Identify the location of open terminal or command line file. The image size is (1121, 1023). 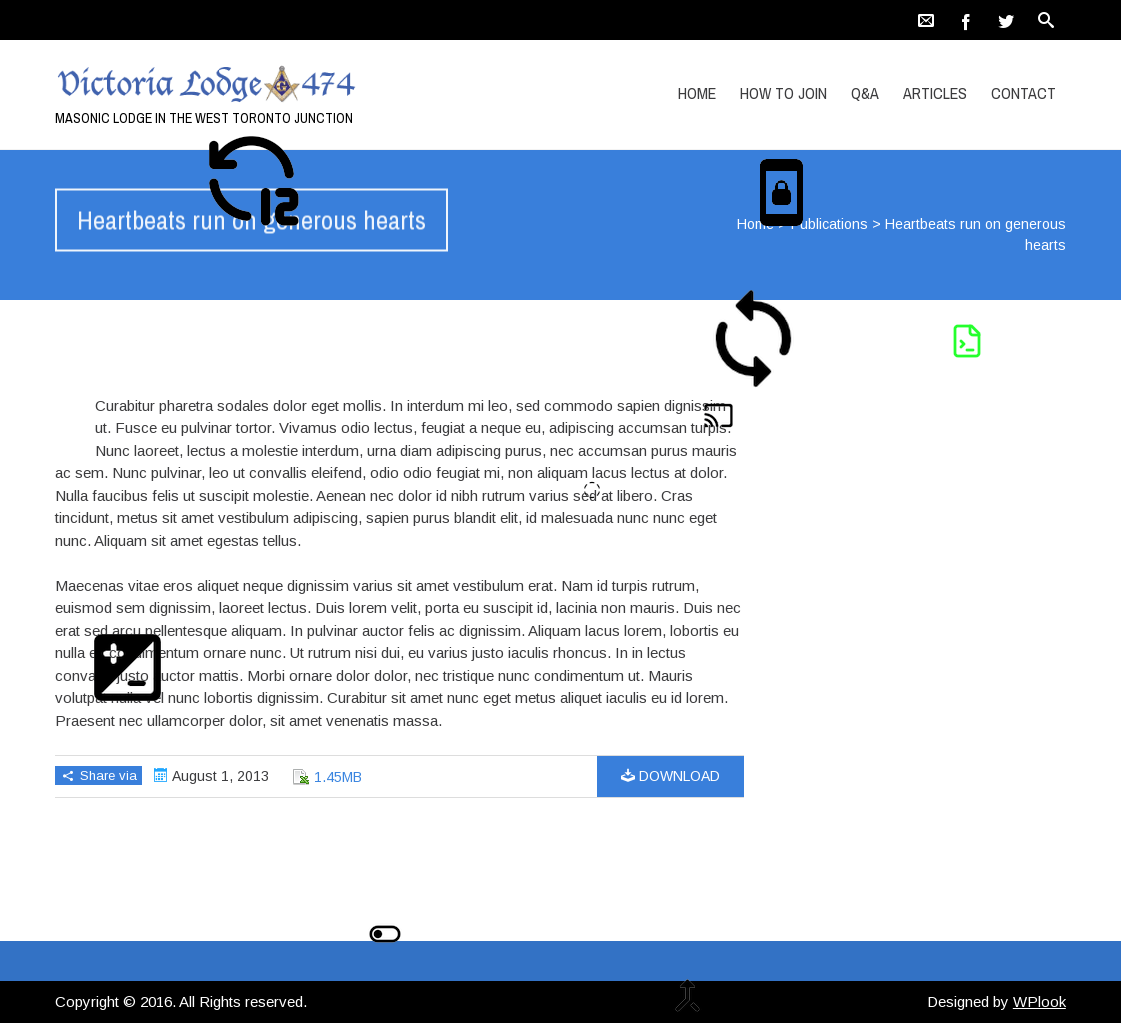
(967, 341).